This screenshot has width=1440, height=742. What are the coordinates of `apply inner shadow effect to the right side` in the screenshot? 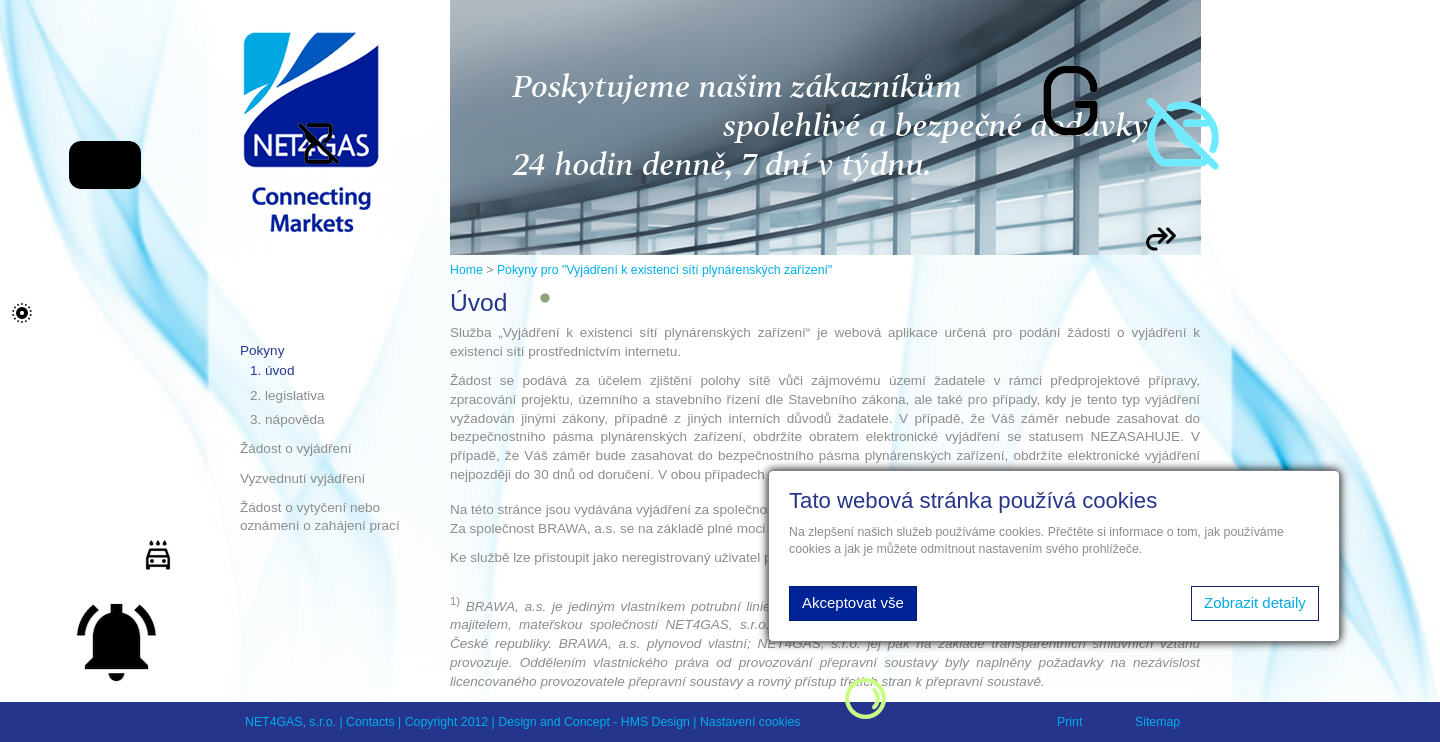 It's located at (865, 698).